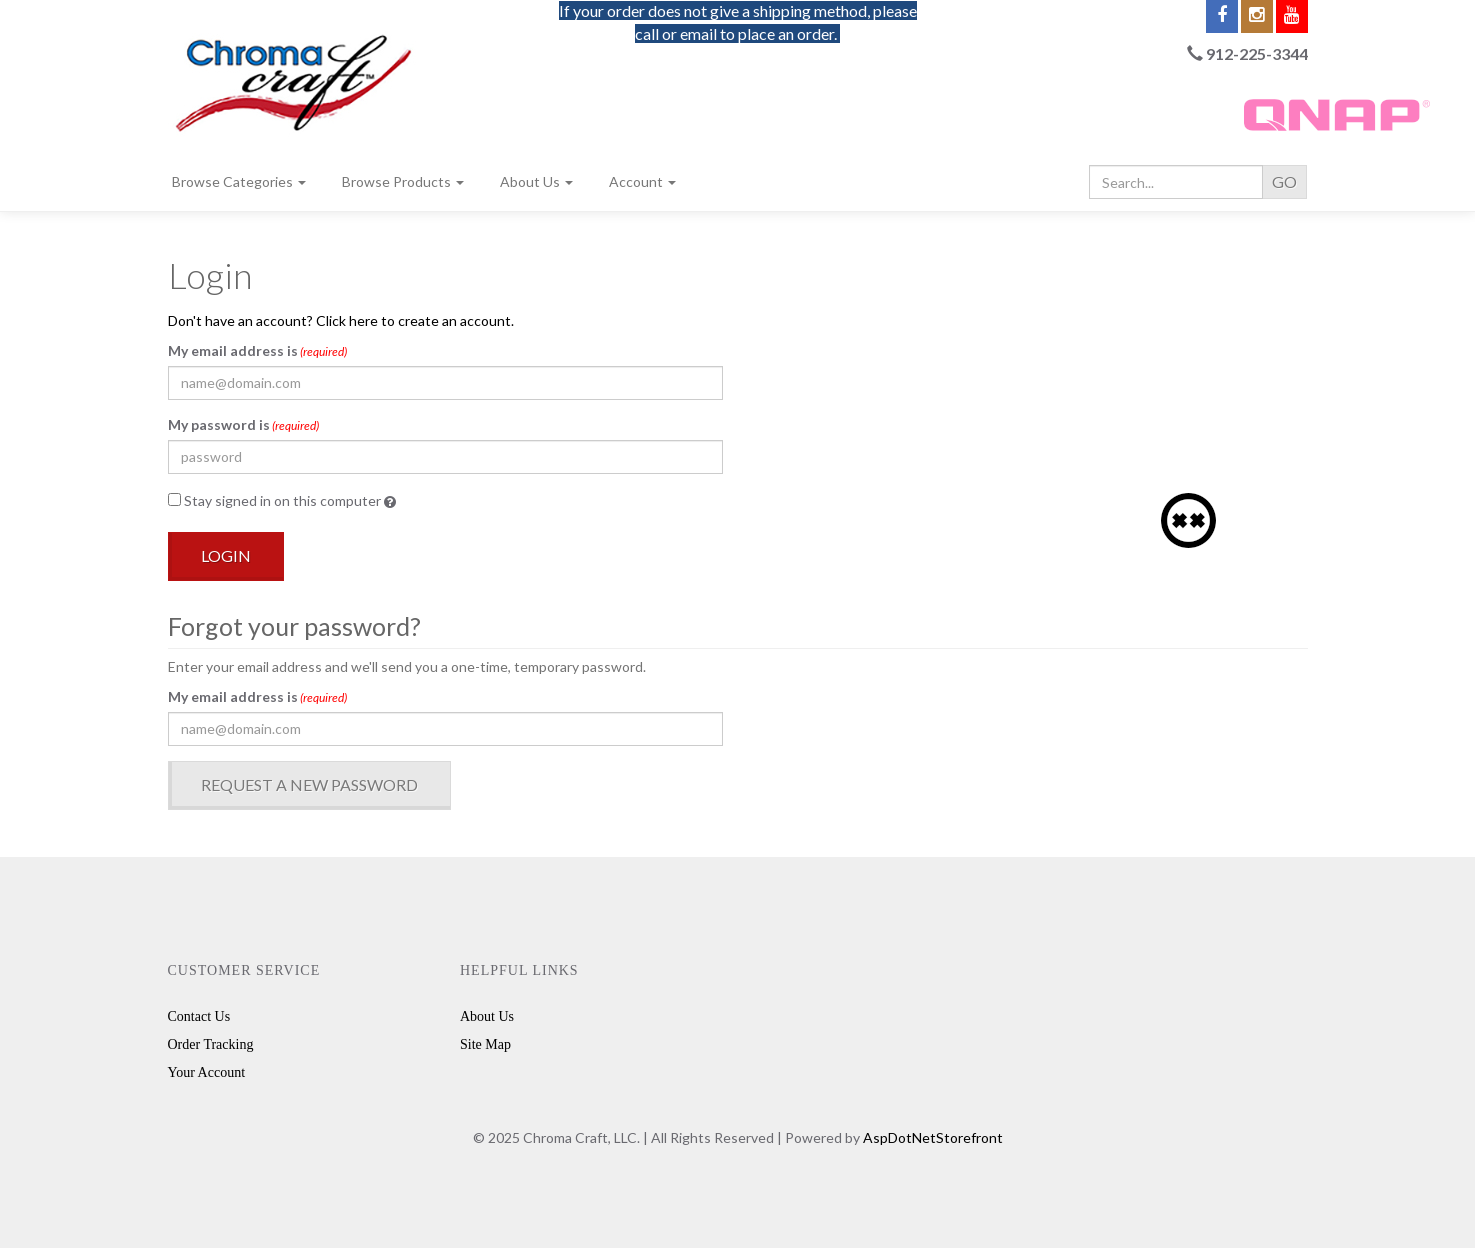  I want to click on QNAP brand logo, so click(1337, 115).